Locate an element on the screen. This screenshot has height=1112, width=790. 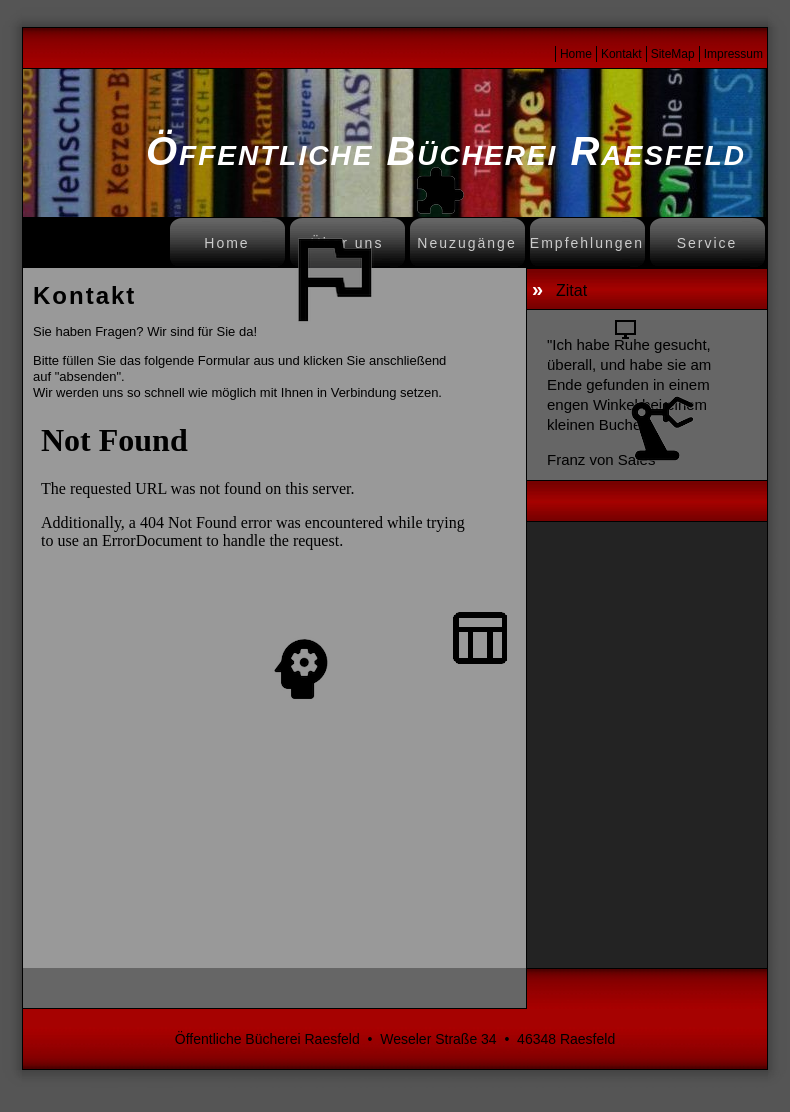
switch to desktop view is located at coordinates (625, 329).